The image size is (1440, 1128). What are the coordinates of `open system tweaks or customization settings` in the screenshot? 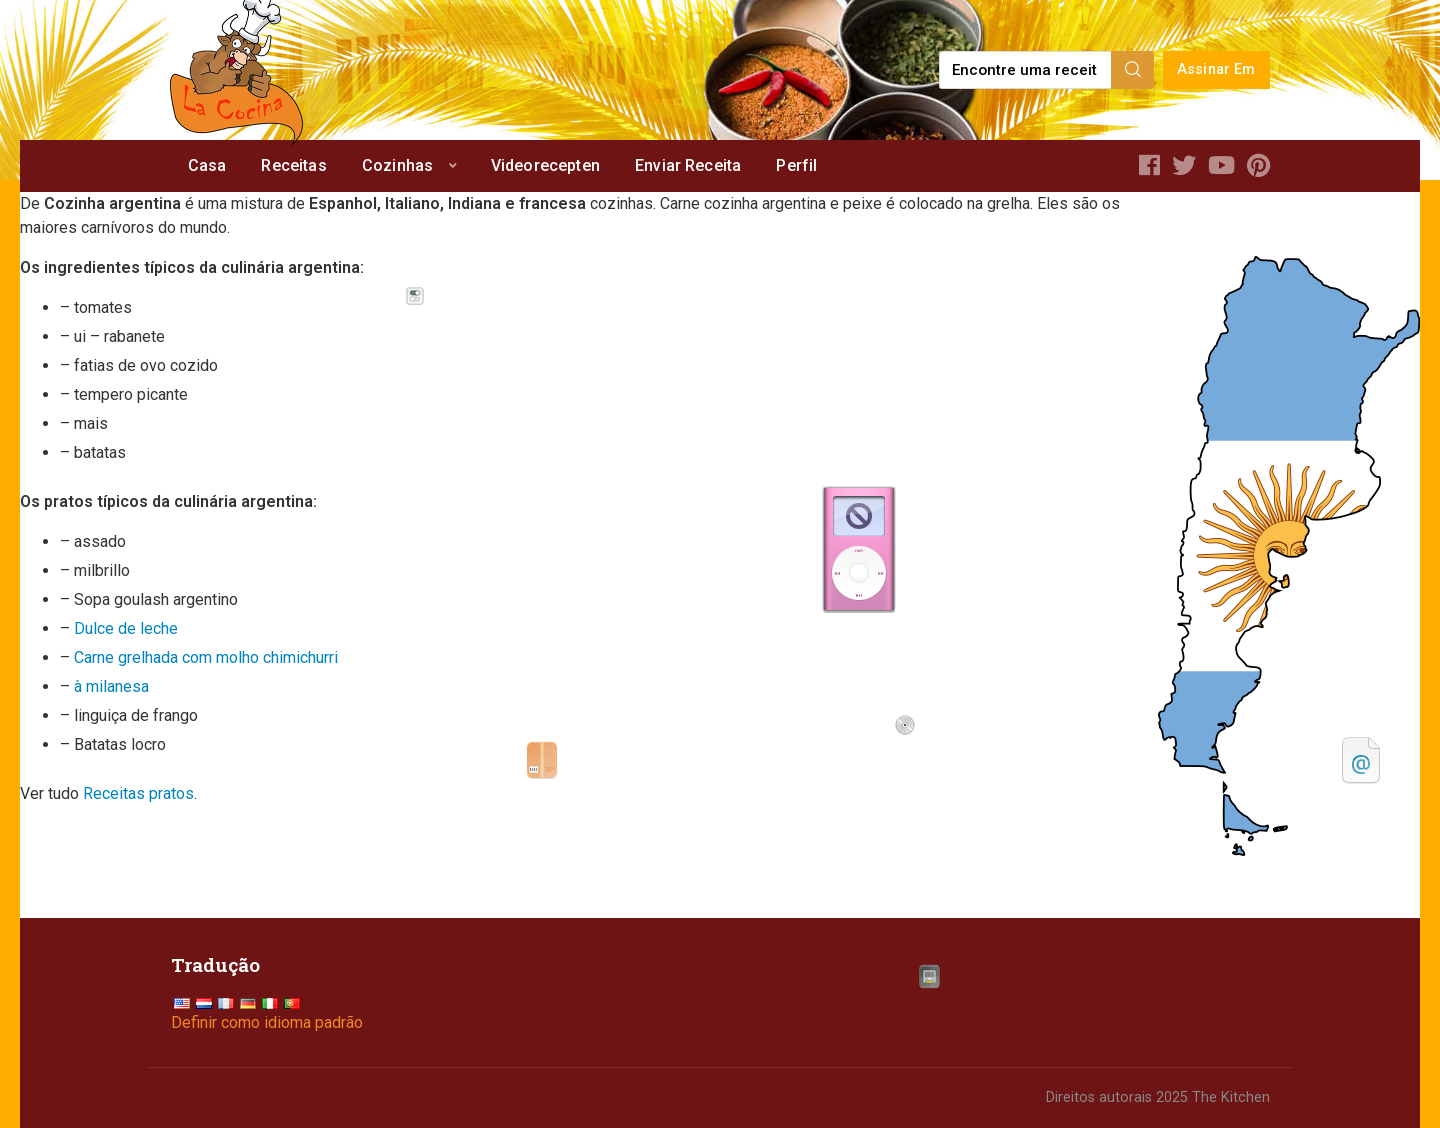 It's located at (415, 296).